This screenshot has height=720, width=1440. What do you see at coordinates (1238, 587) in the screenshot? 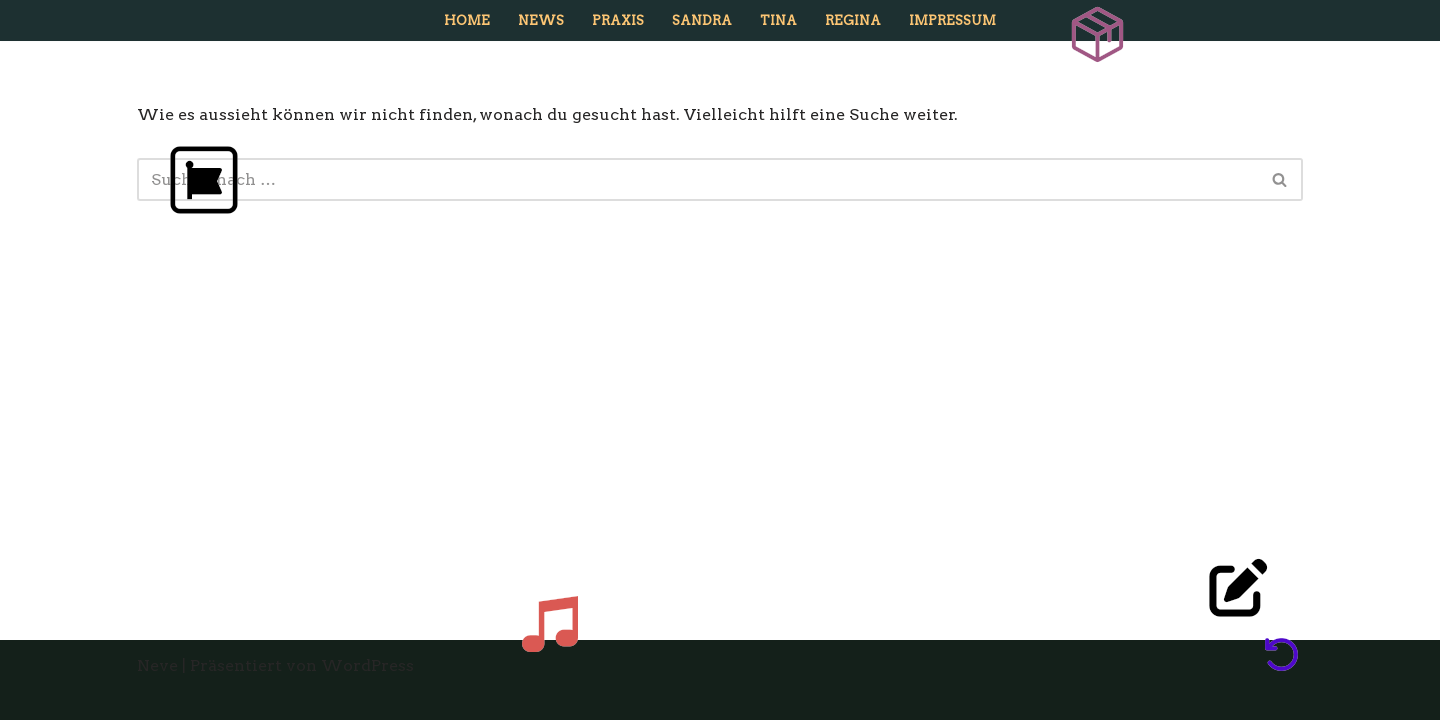
I see `edit or modify content` at bounding box center [1238, 587].